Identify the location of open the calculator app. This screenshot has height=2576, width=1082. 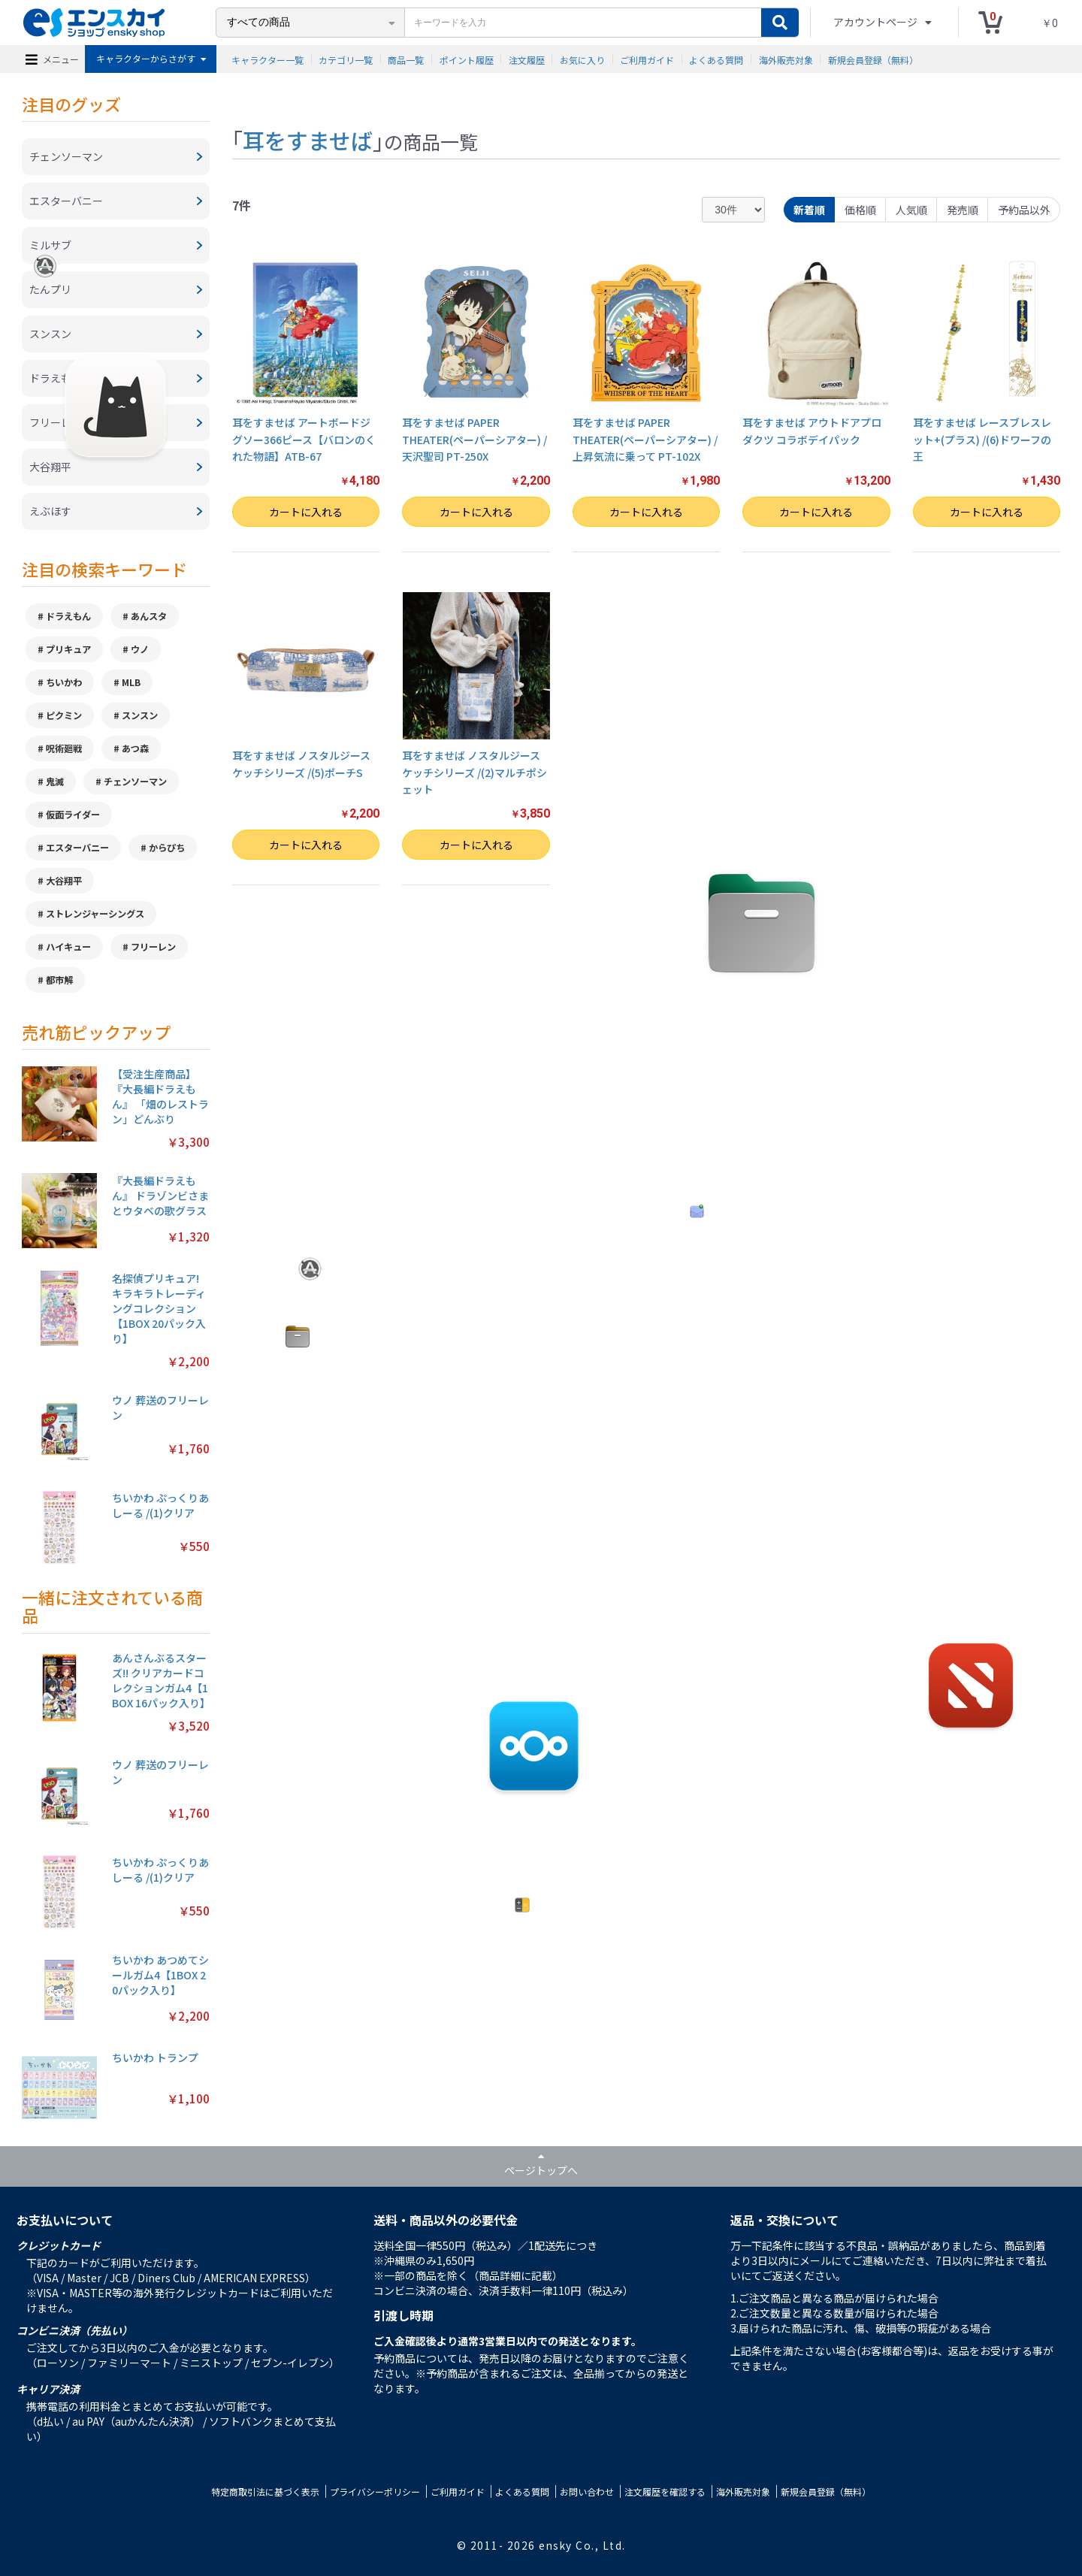
(522, 1905).